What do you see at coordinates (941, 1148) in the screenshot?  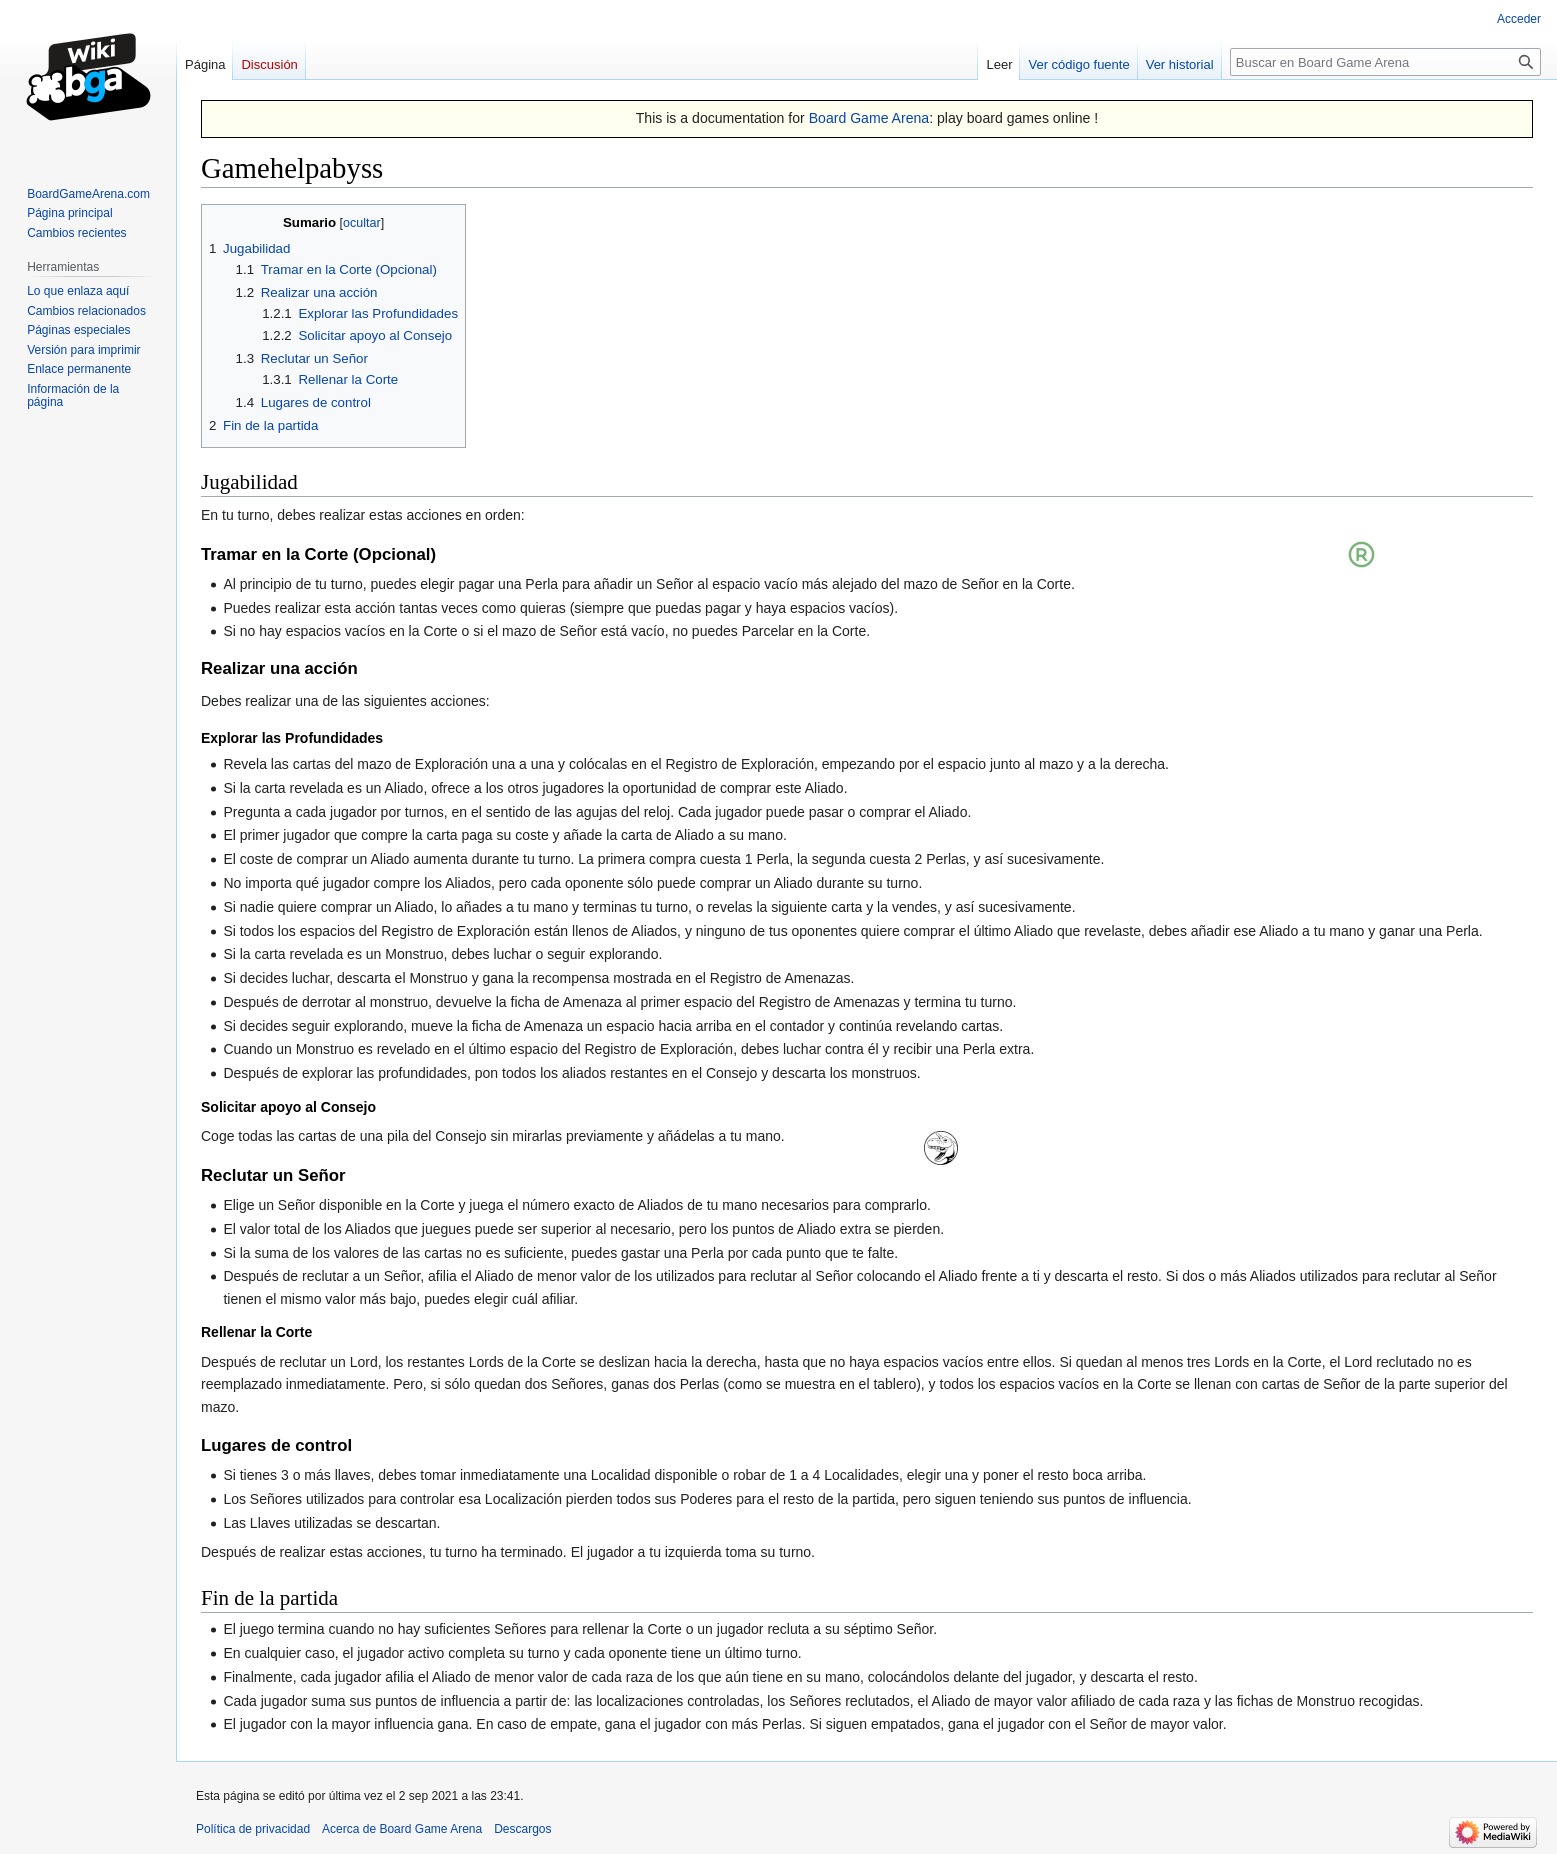 I see `libuv library logo` at bounding box center [941, 1148].